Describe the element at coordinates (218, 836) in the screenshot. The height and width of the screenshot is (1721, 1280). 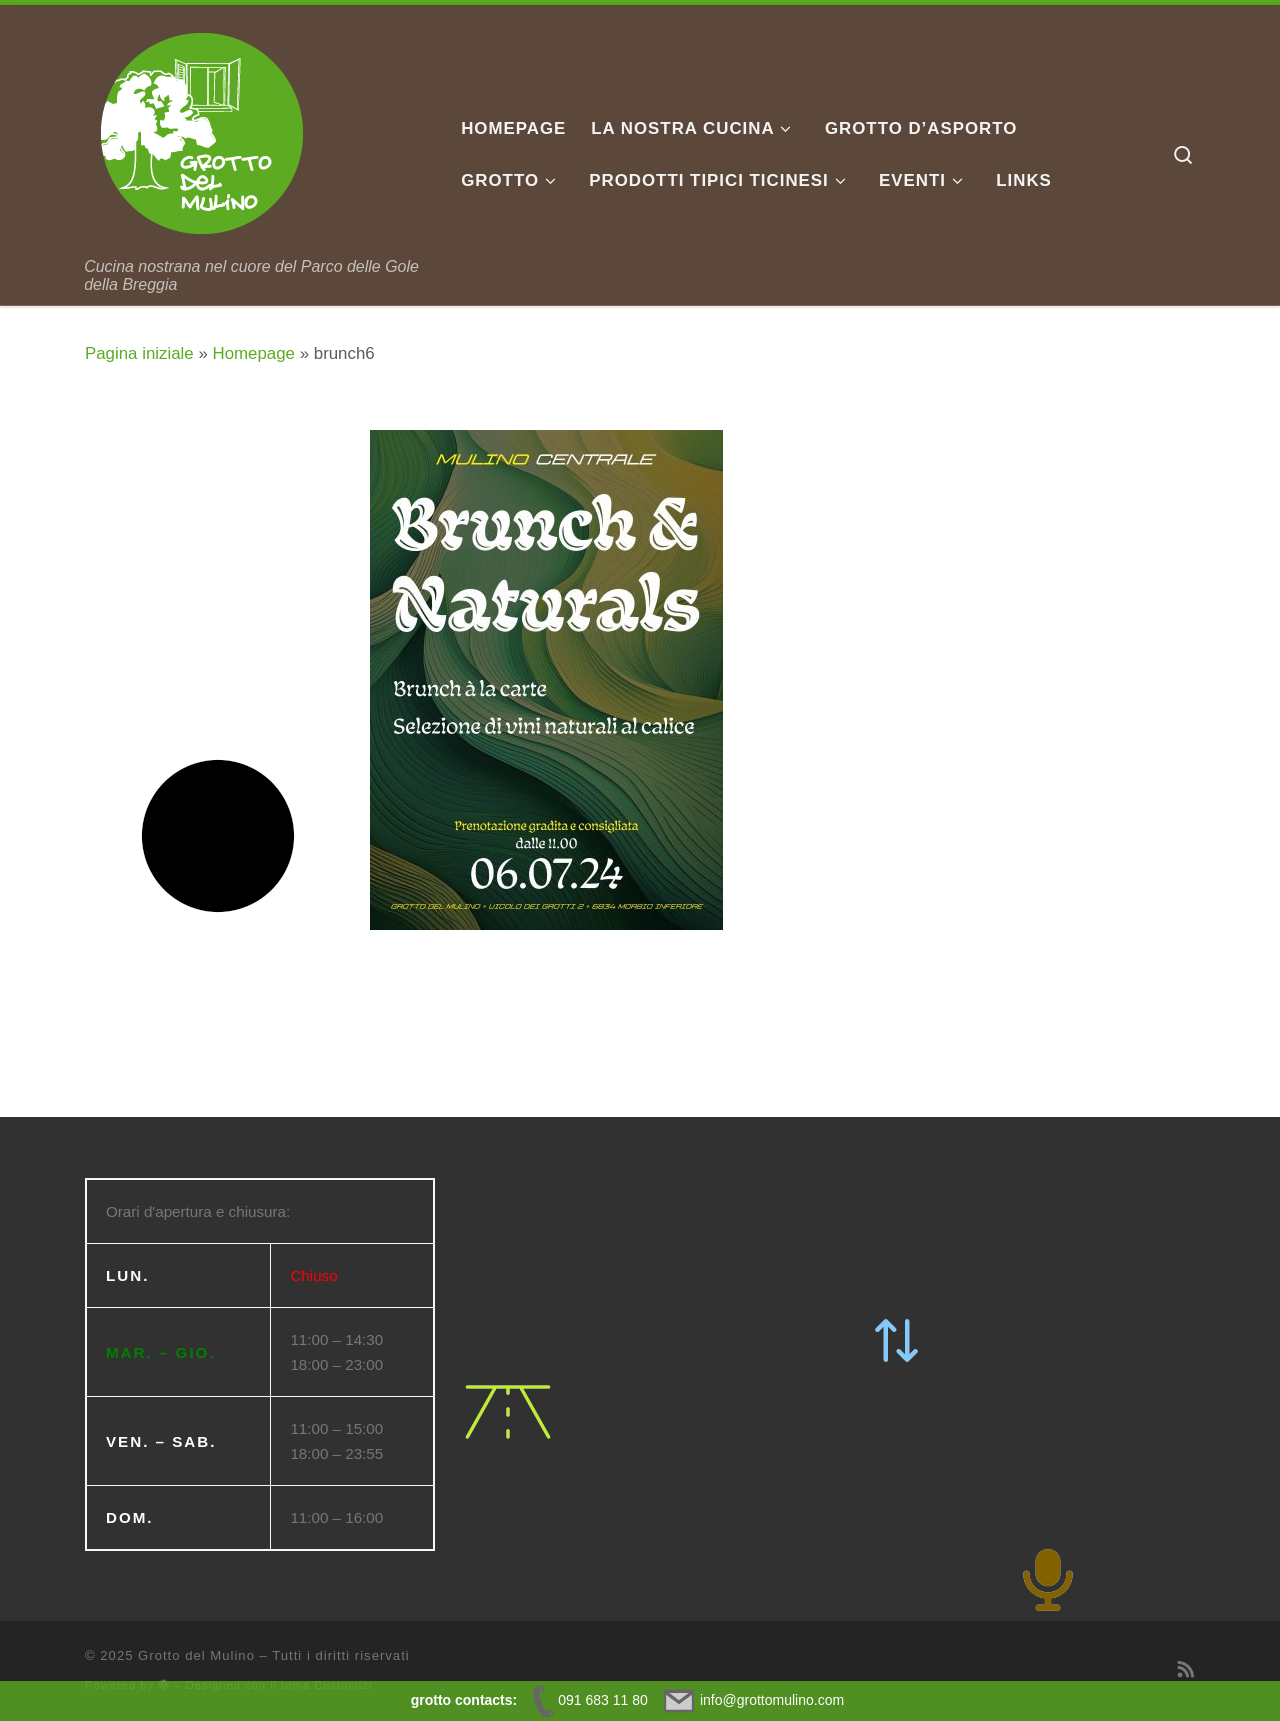
I see `close or dismiss a dialog` at that location.